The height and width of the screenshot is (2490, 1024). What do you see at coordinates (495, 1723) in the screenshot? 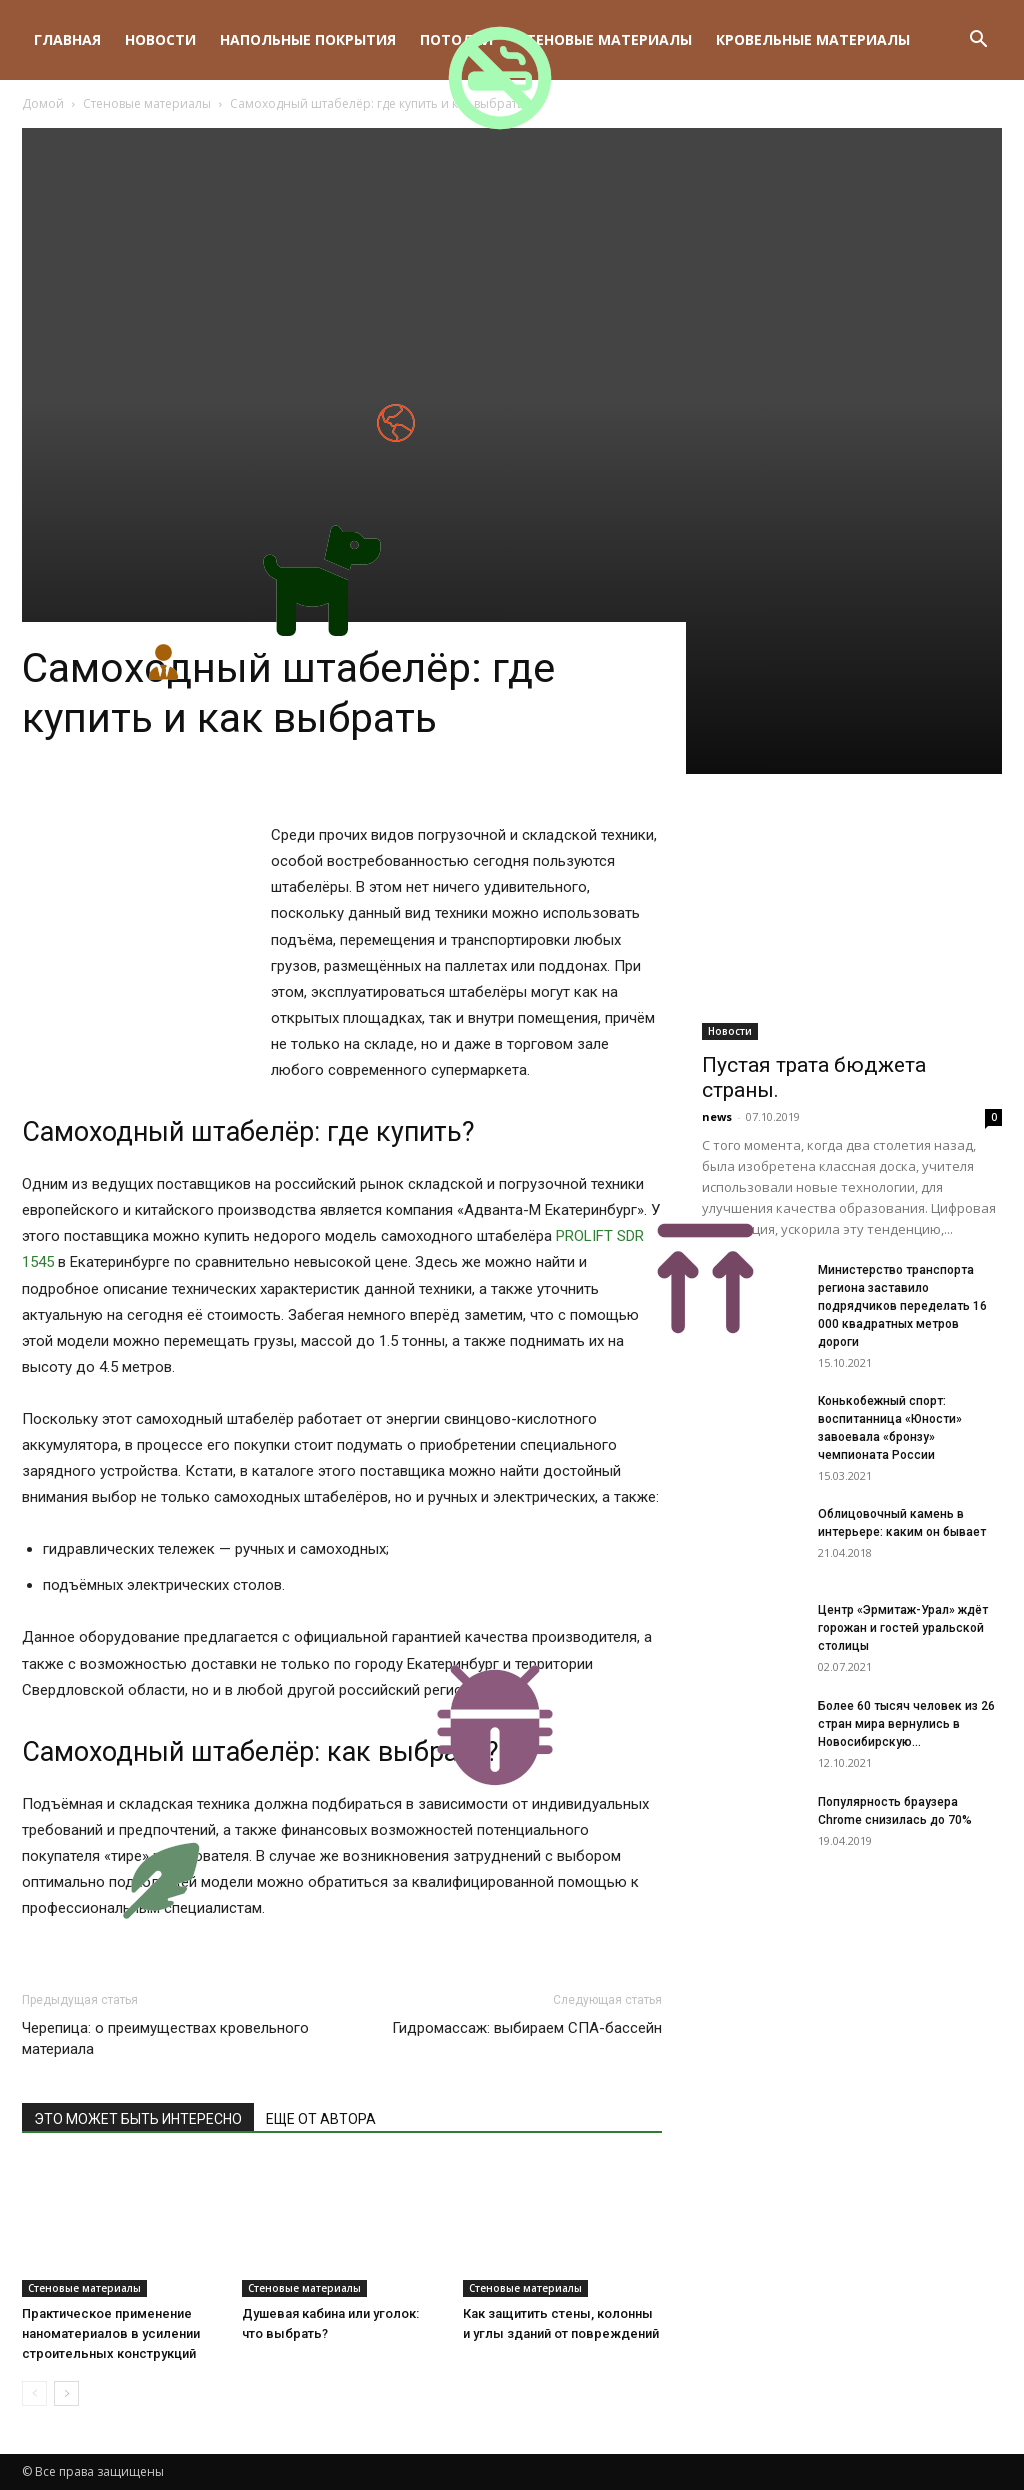
I see `report a bug or issue` at bounding box center [495, 1723].